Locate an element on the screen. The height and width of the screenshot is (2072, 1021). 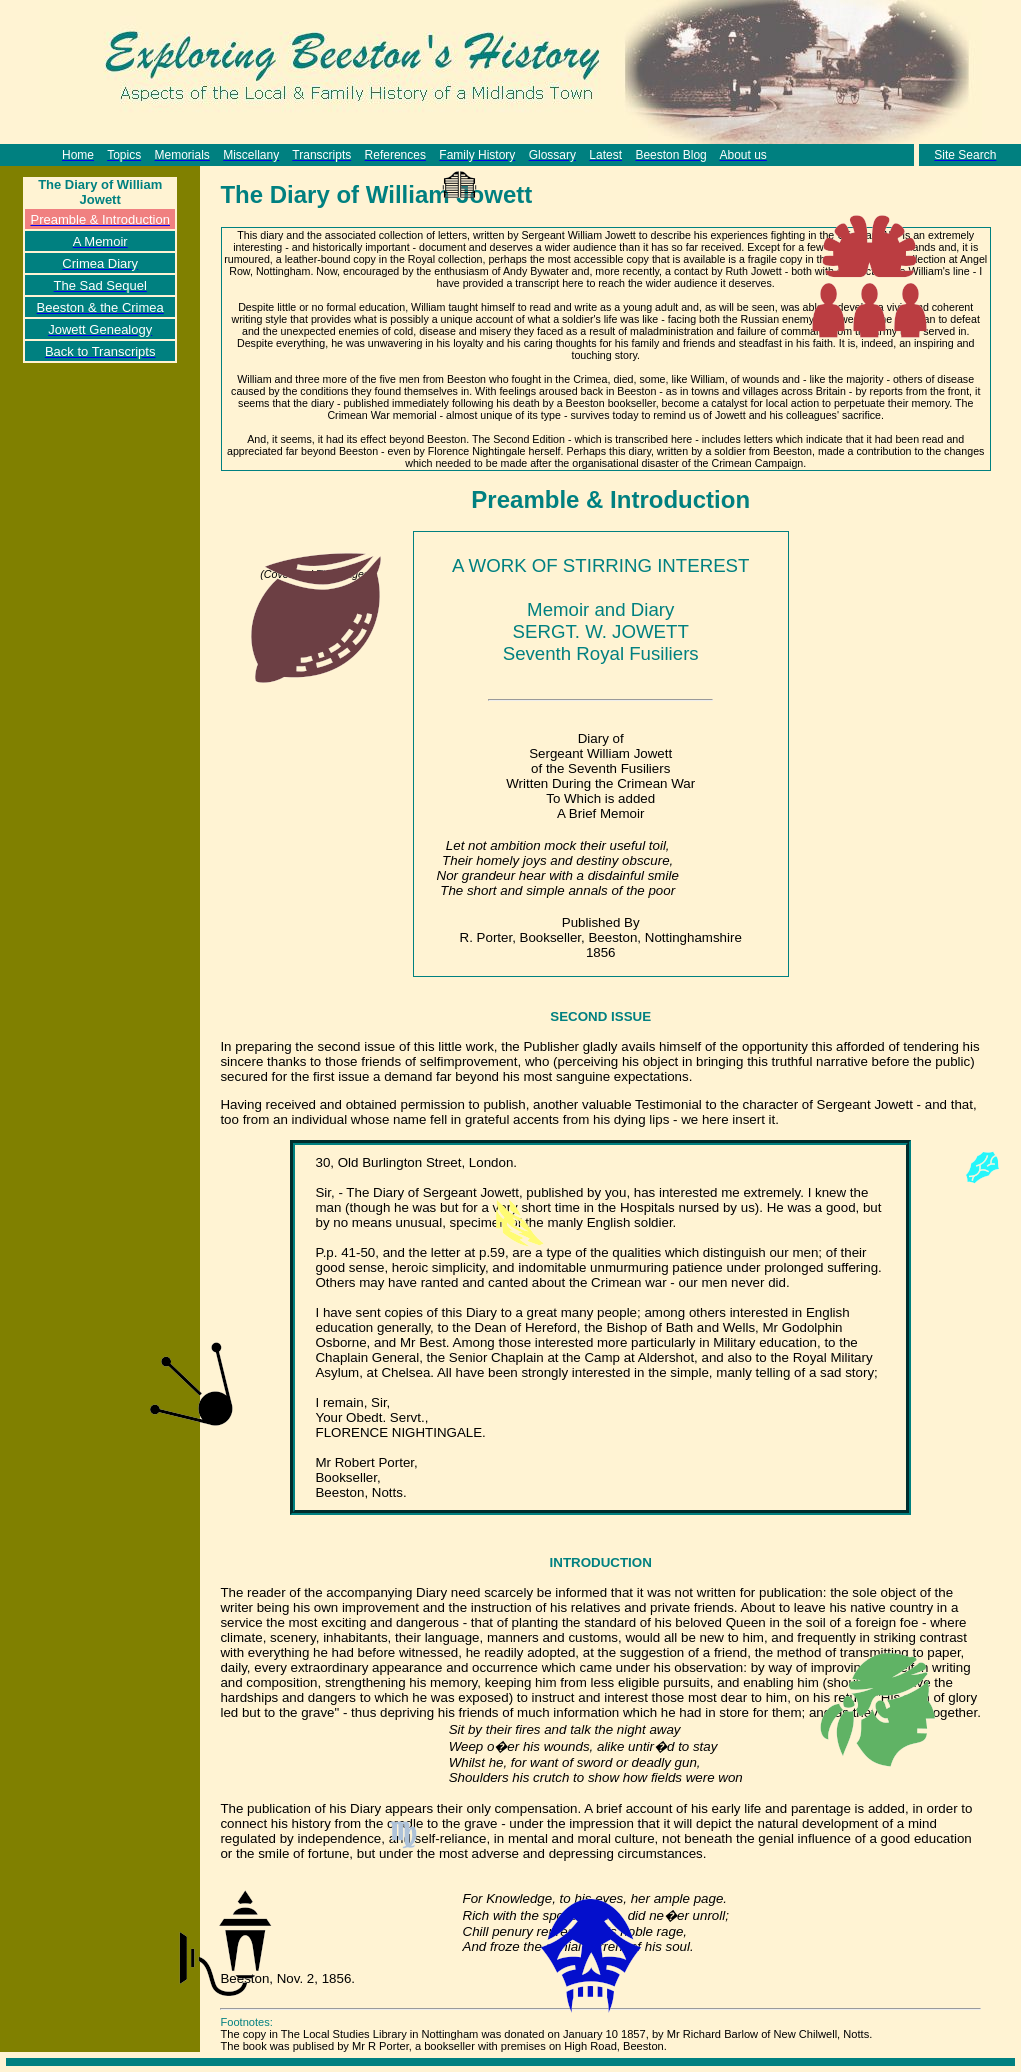
select bandana accessory for character customization is located at coordinates (878, 1711).